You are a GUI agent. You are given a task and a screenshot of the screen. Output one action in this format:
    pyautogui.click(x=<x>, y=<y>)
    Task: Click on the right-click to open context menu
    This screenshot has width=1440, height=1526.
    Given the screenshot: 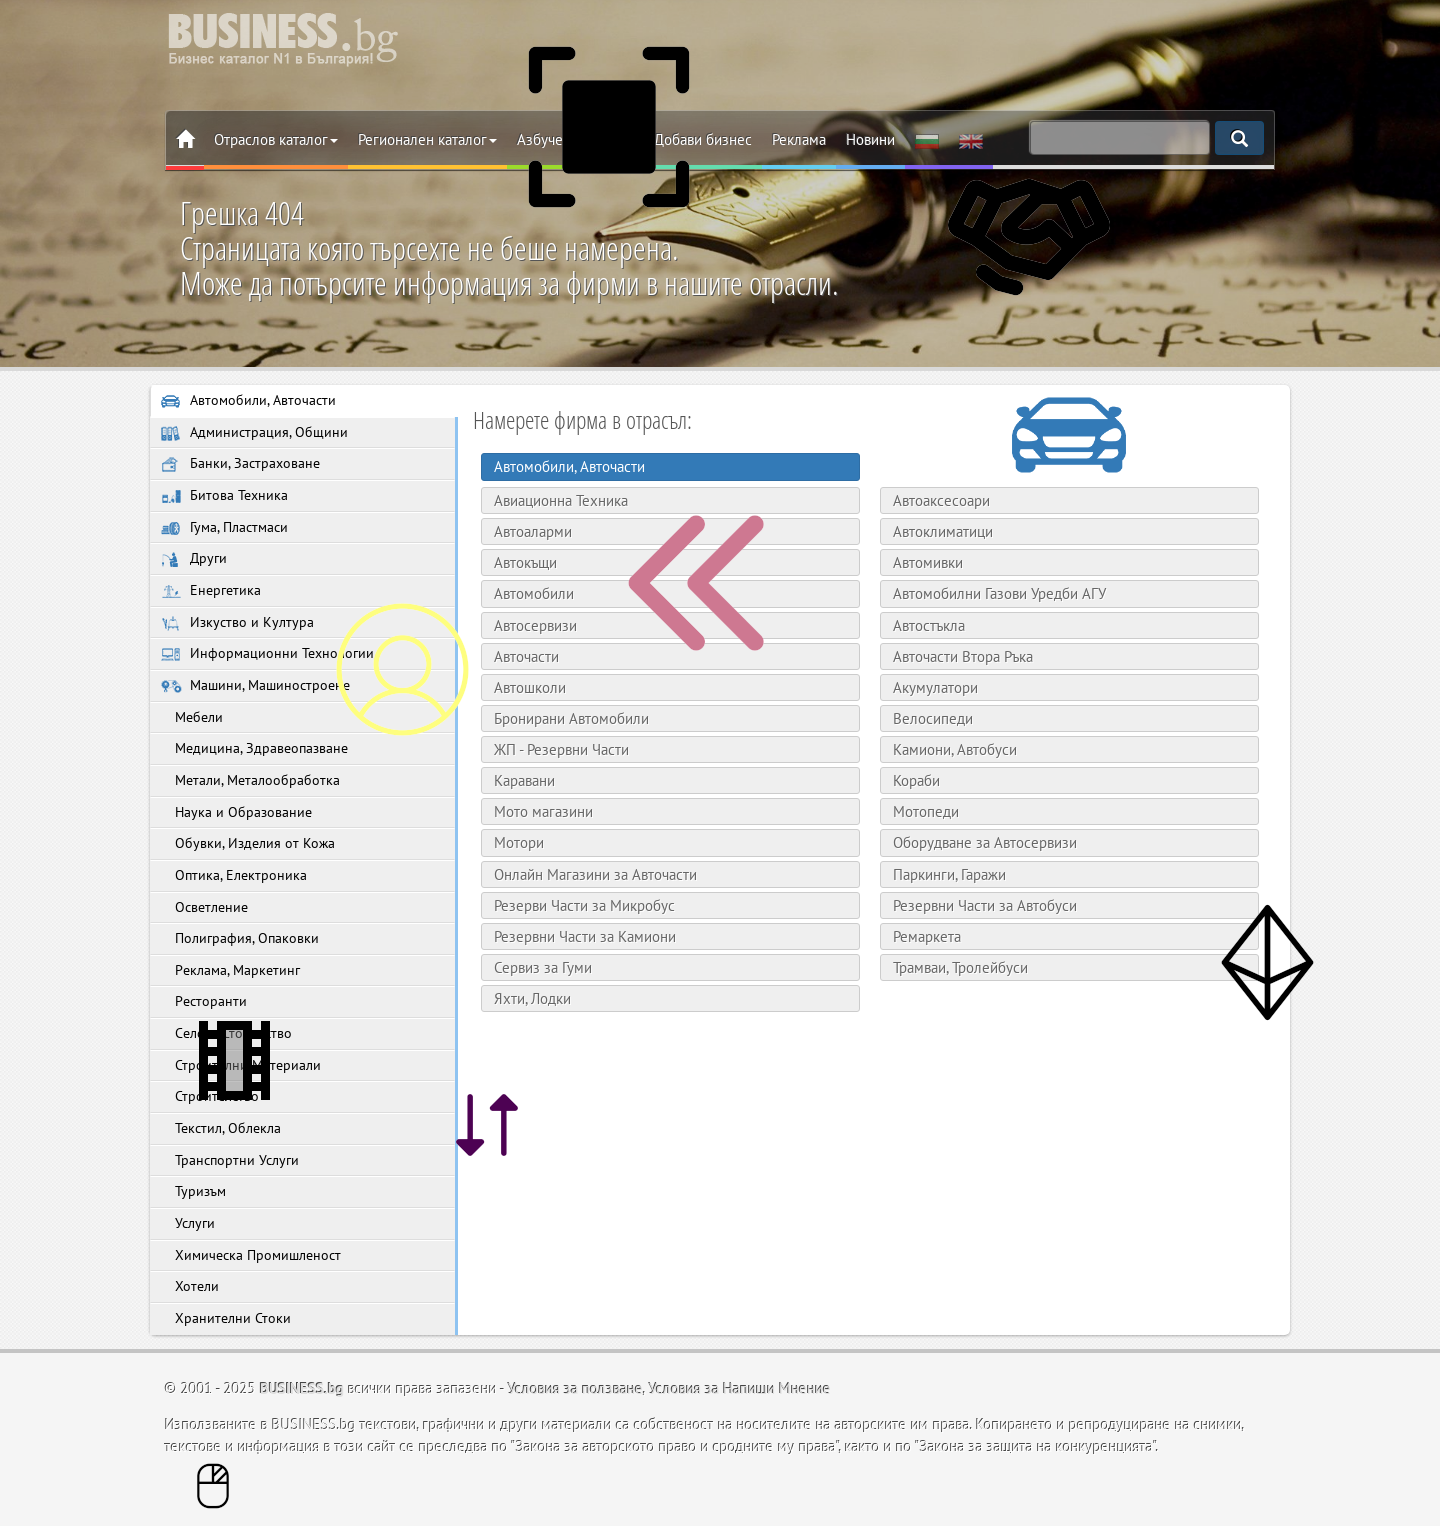 What is the action you would take?
    pyautogui.click(x=213, y=1486)
    